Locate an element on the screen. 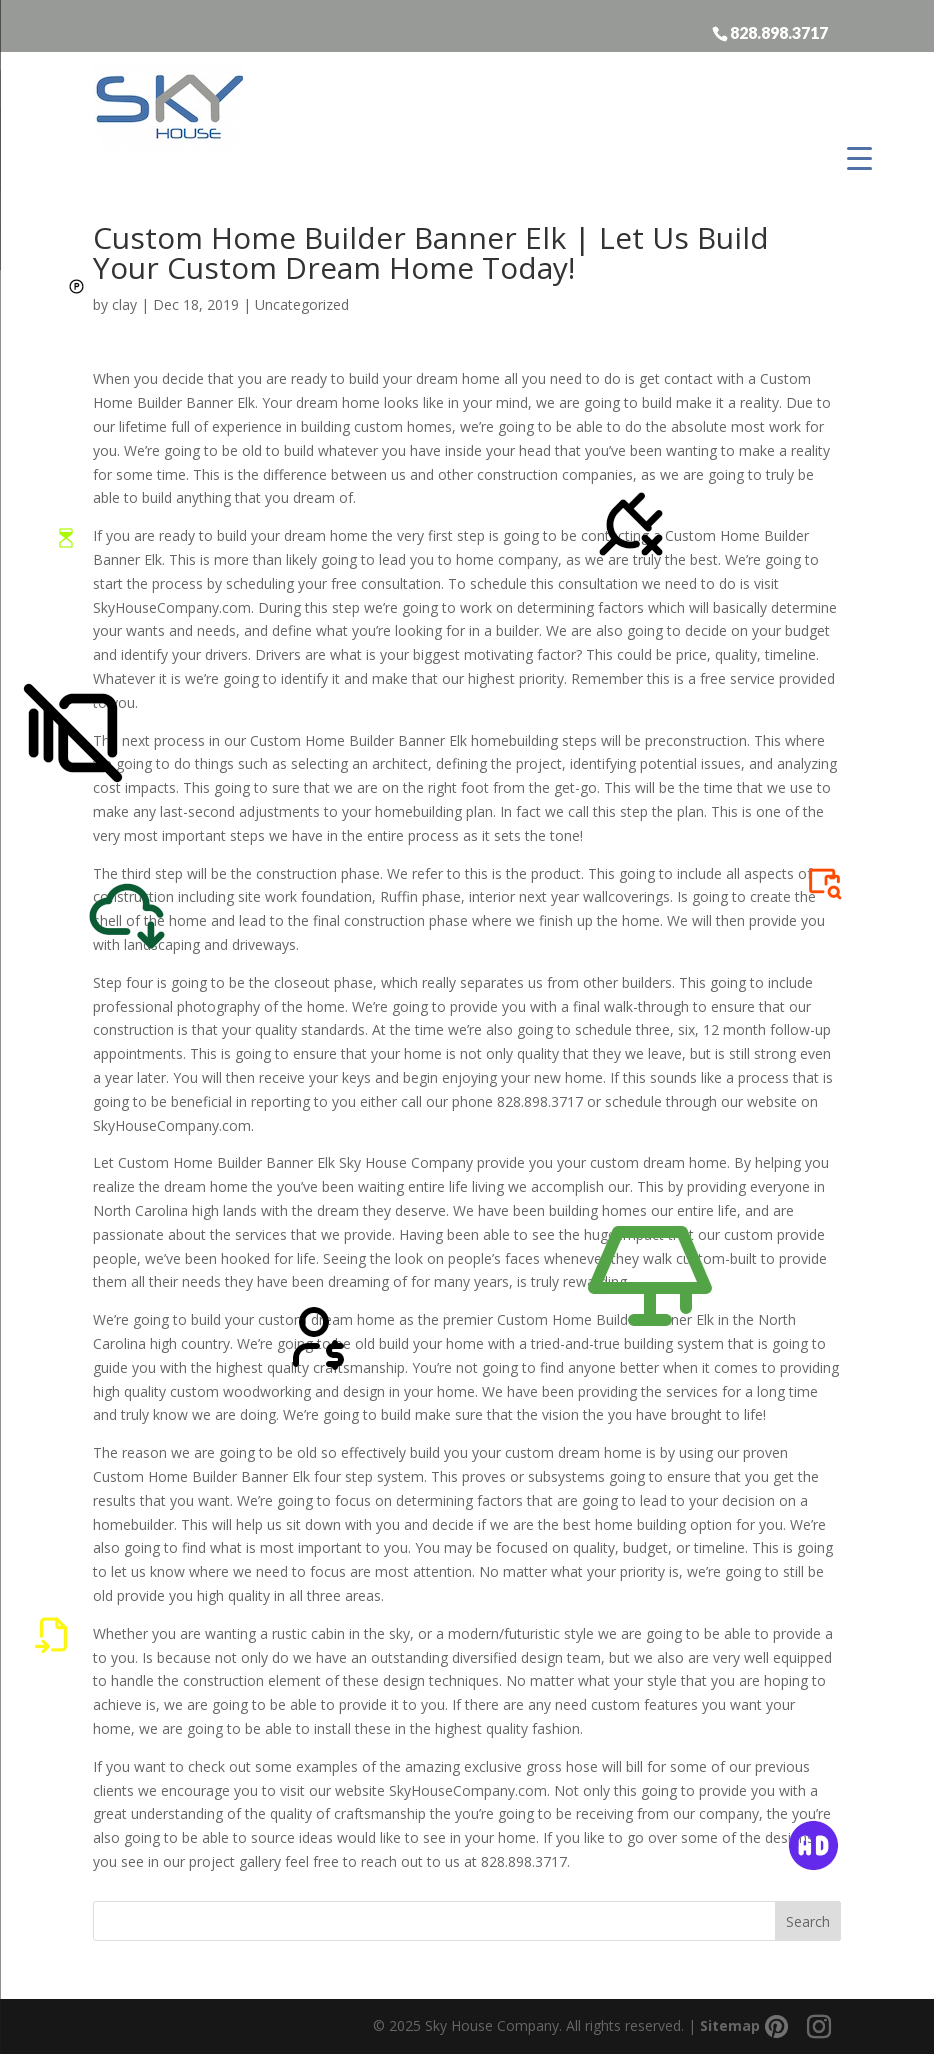 The height and width of the screenshot is (2054, 934). version history unavailable is located at coordinates (73, 733).